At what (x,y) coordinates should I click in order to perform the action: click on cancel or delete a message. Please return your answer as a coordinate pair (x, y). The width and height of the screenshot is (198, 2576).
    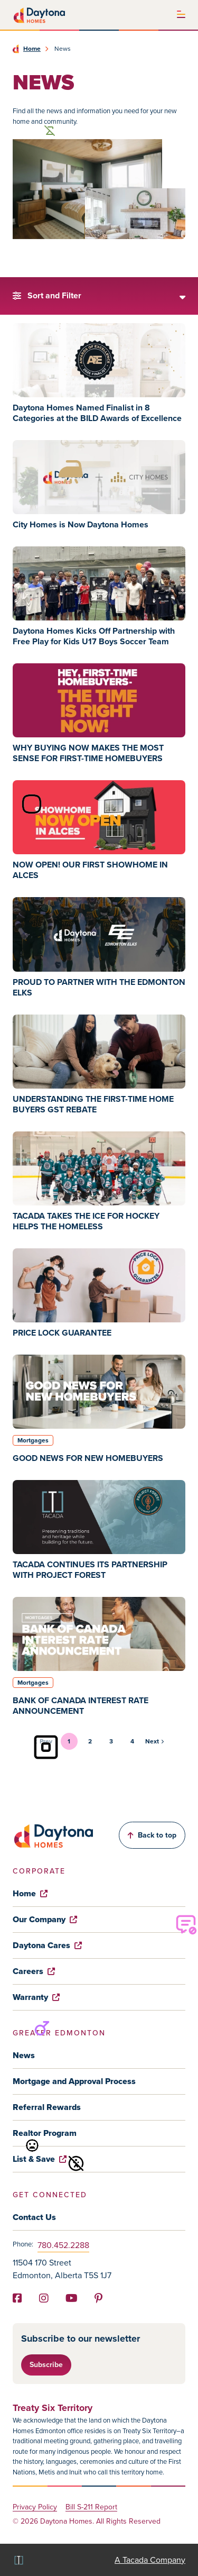
    Looking at the image, I should click on (186, 1924).